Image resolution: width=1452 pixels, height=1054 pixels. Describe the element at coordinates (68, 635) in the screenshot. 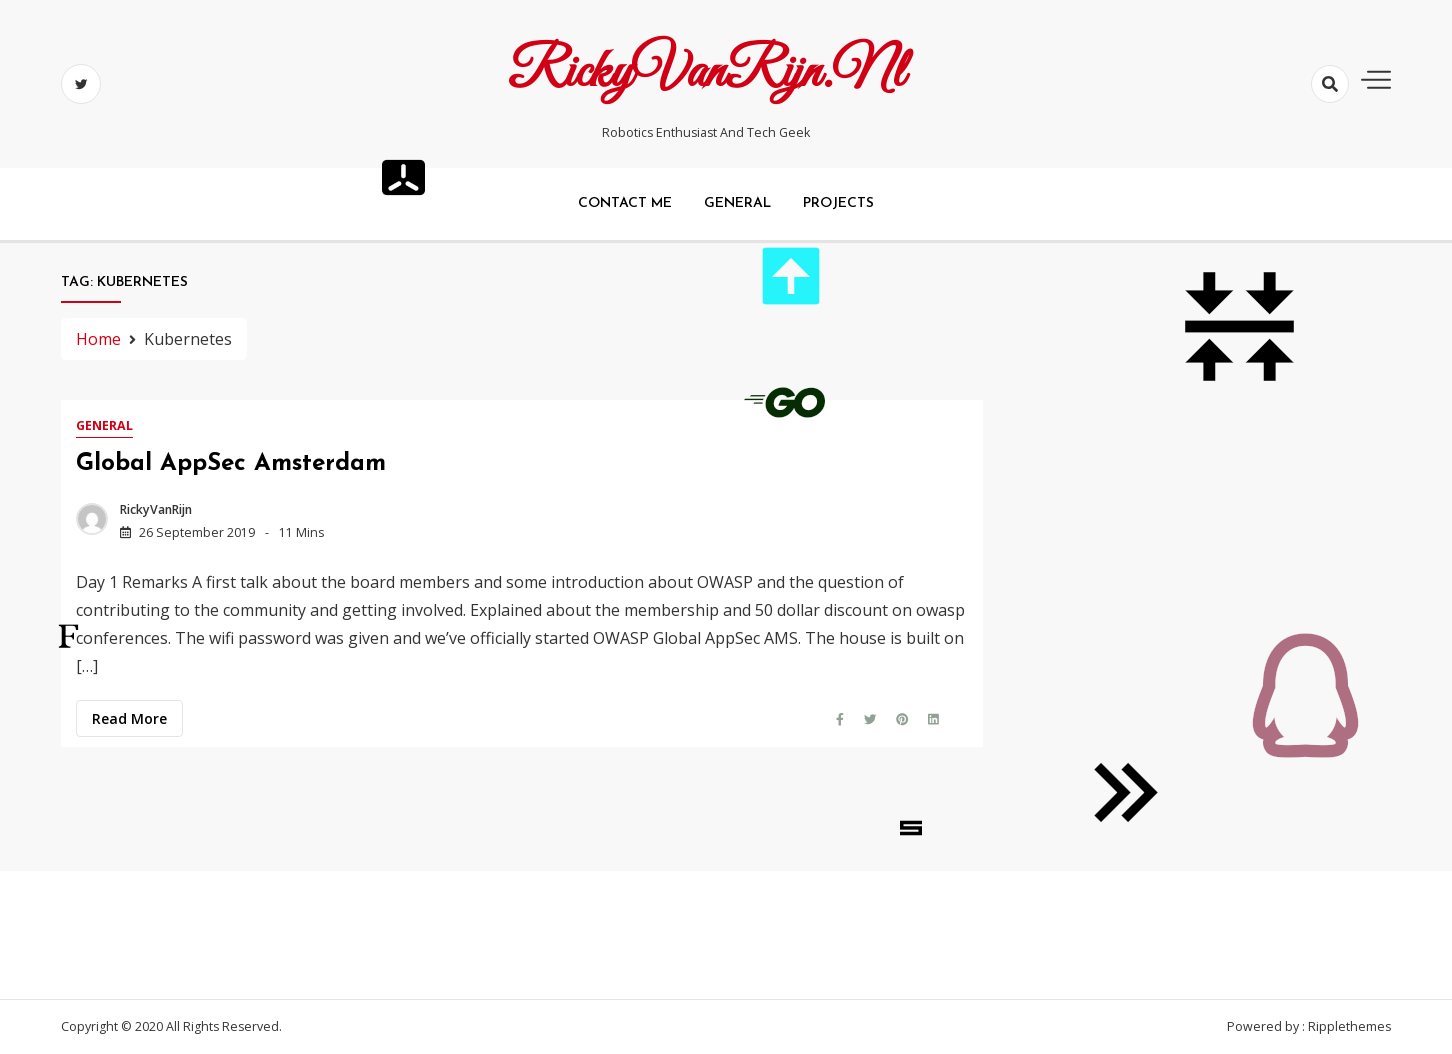

I see `switch to sans-serif font style` at that location.